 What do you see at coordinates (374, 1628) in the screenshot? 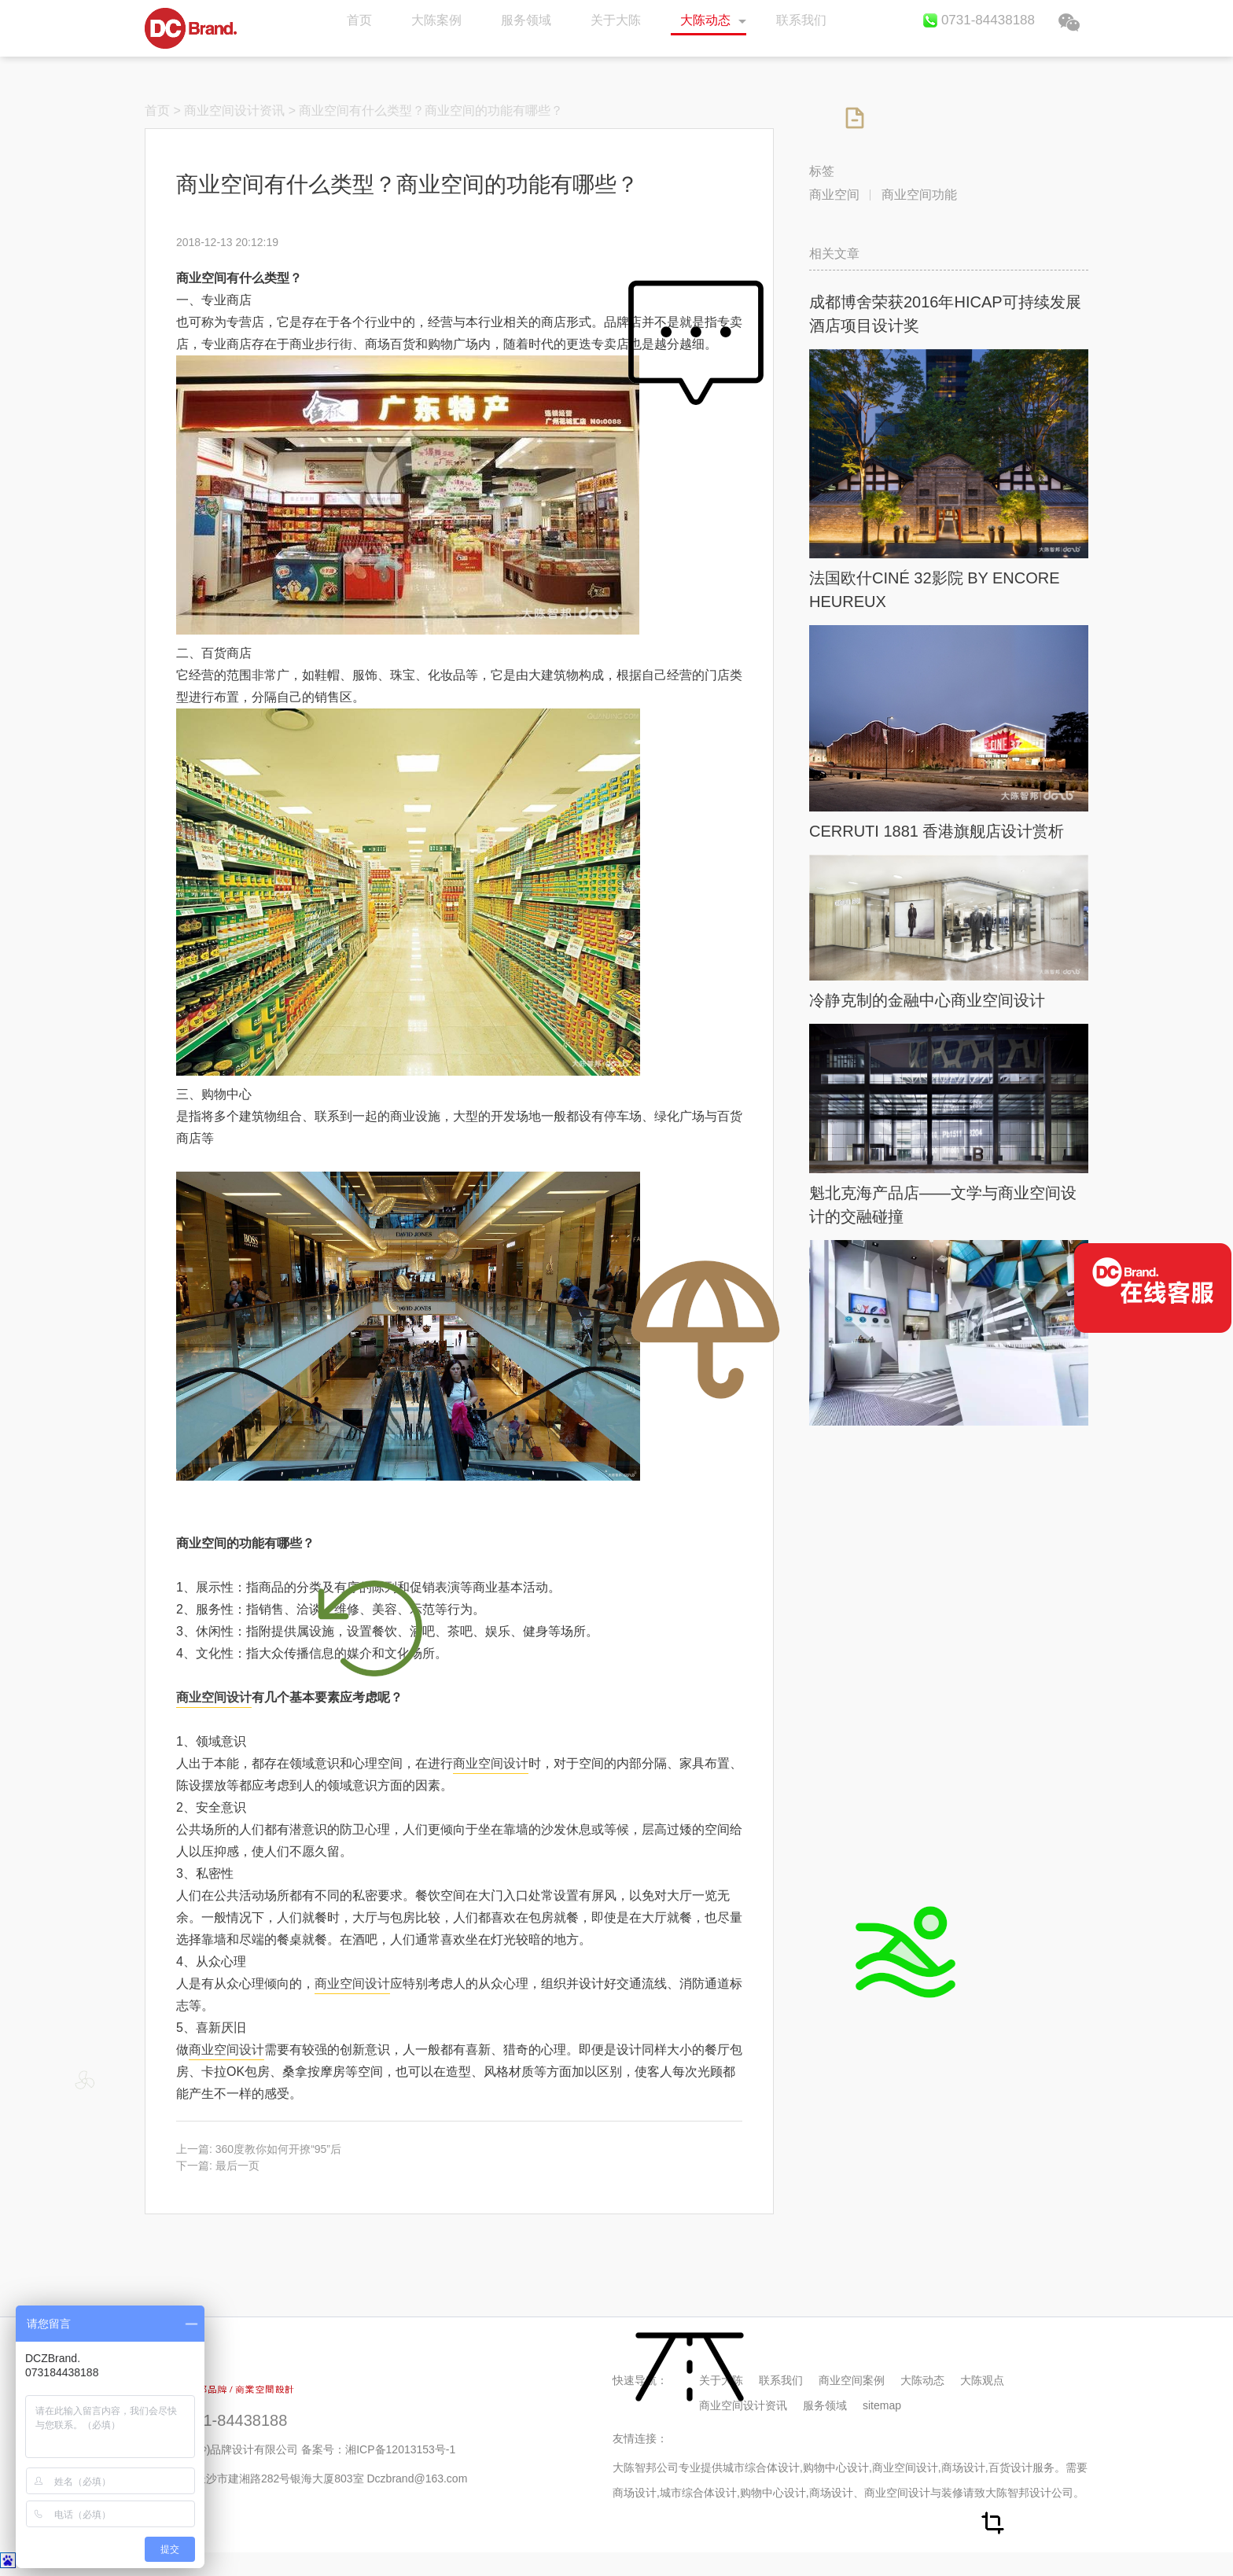
I see `undo the last action` at bounding box center [374, 1628].